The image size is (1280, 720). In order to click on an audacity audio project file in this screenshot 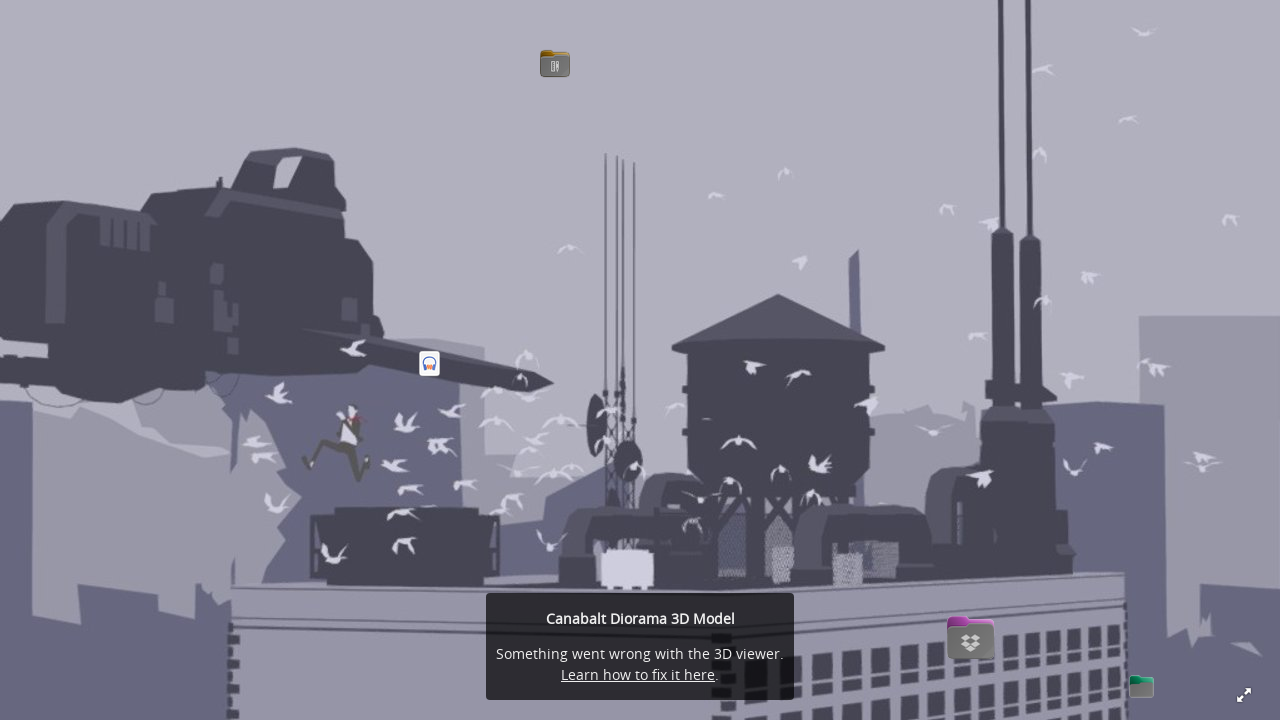, I will do `click(429, 363)`.